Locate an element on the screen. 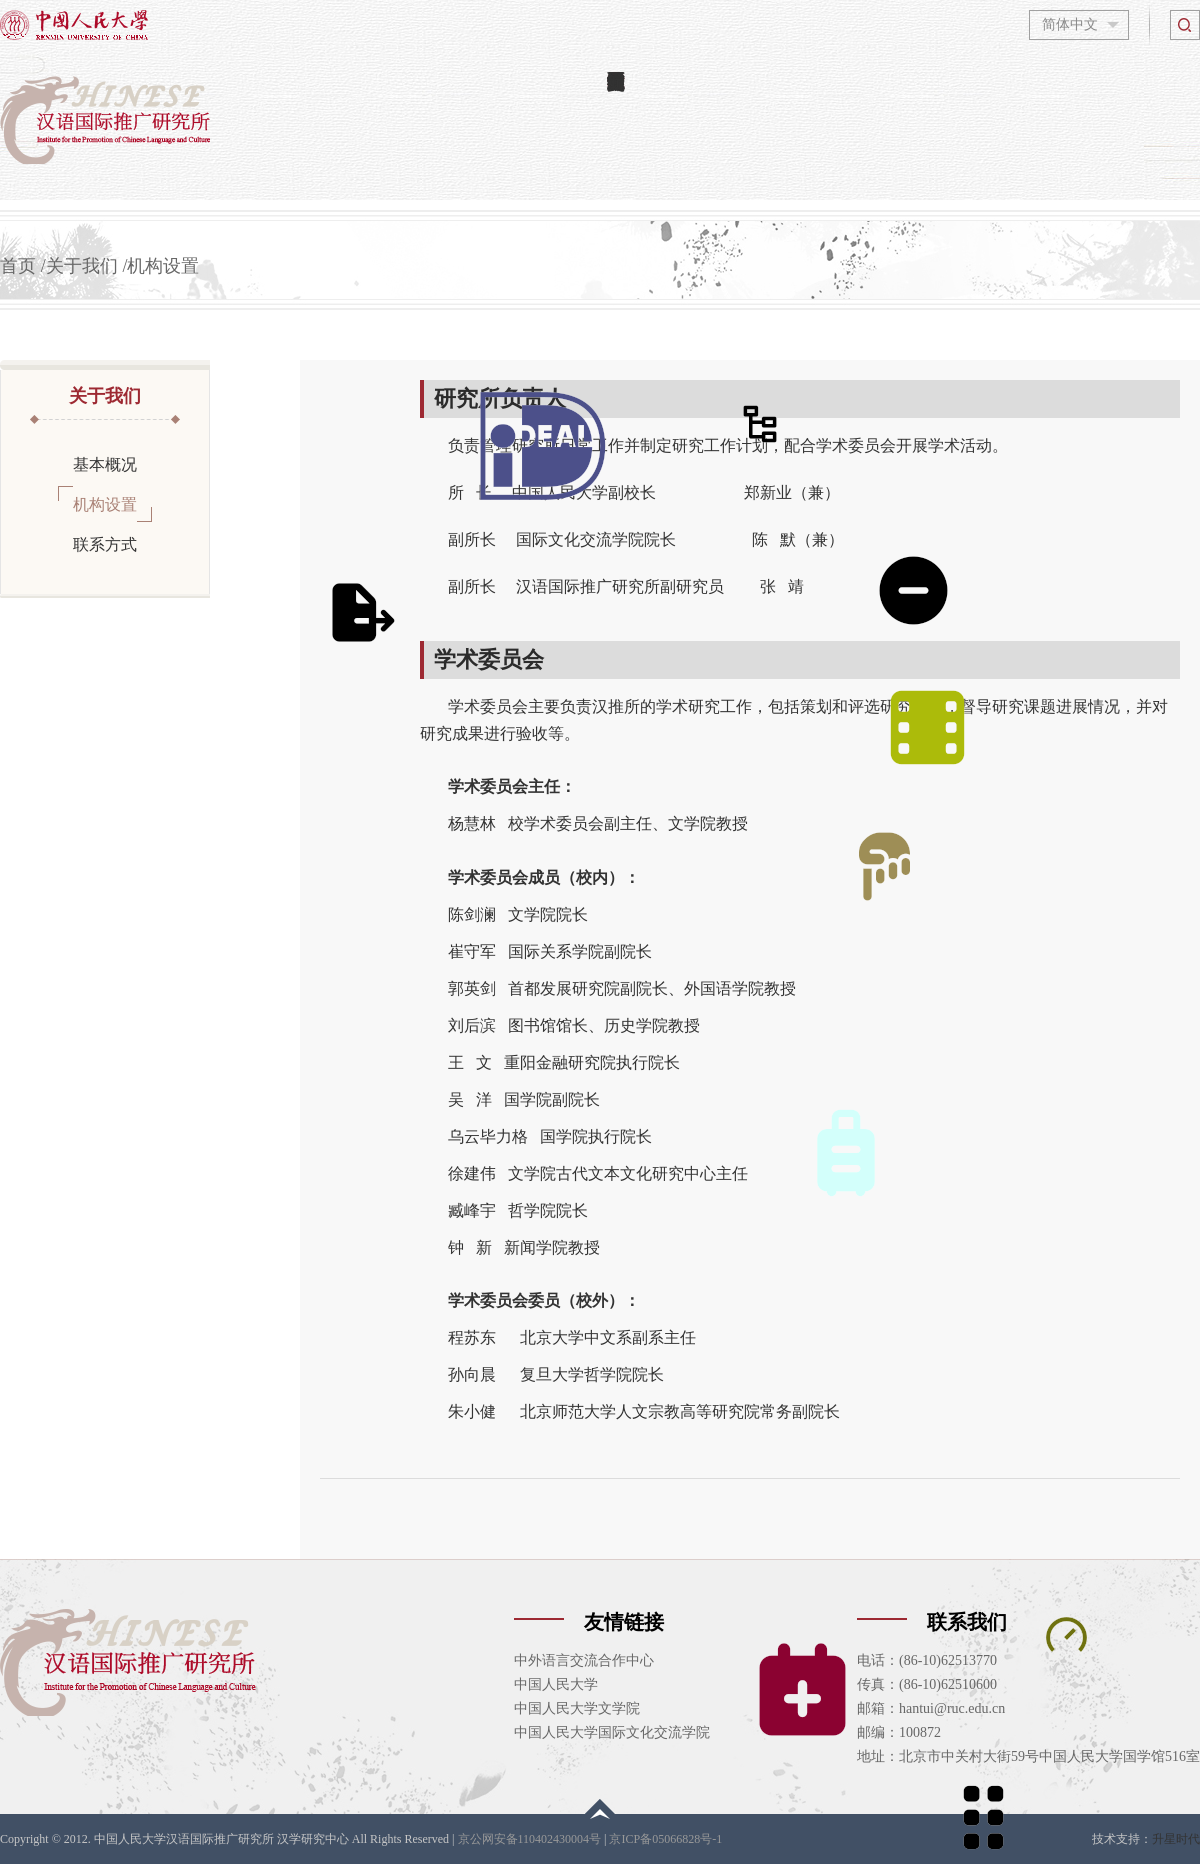 The height and width of the screenshot is (1864, 1200). toggle grid view layout is located at coordinates (983, 1817).